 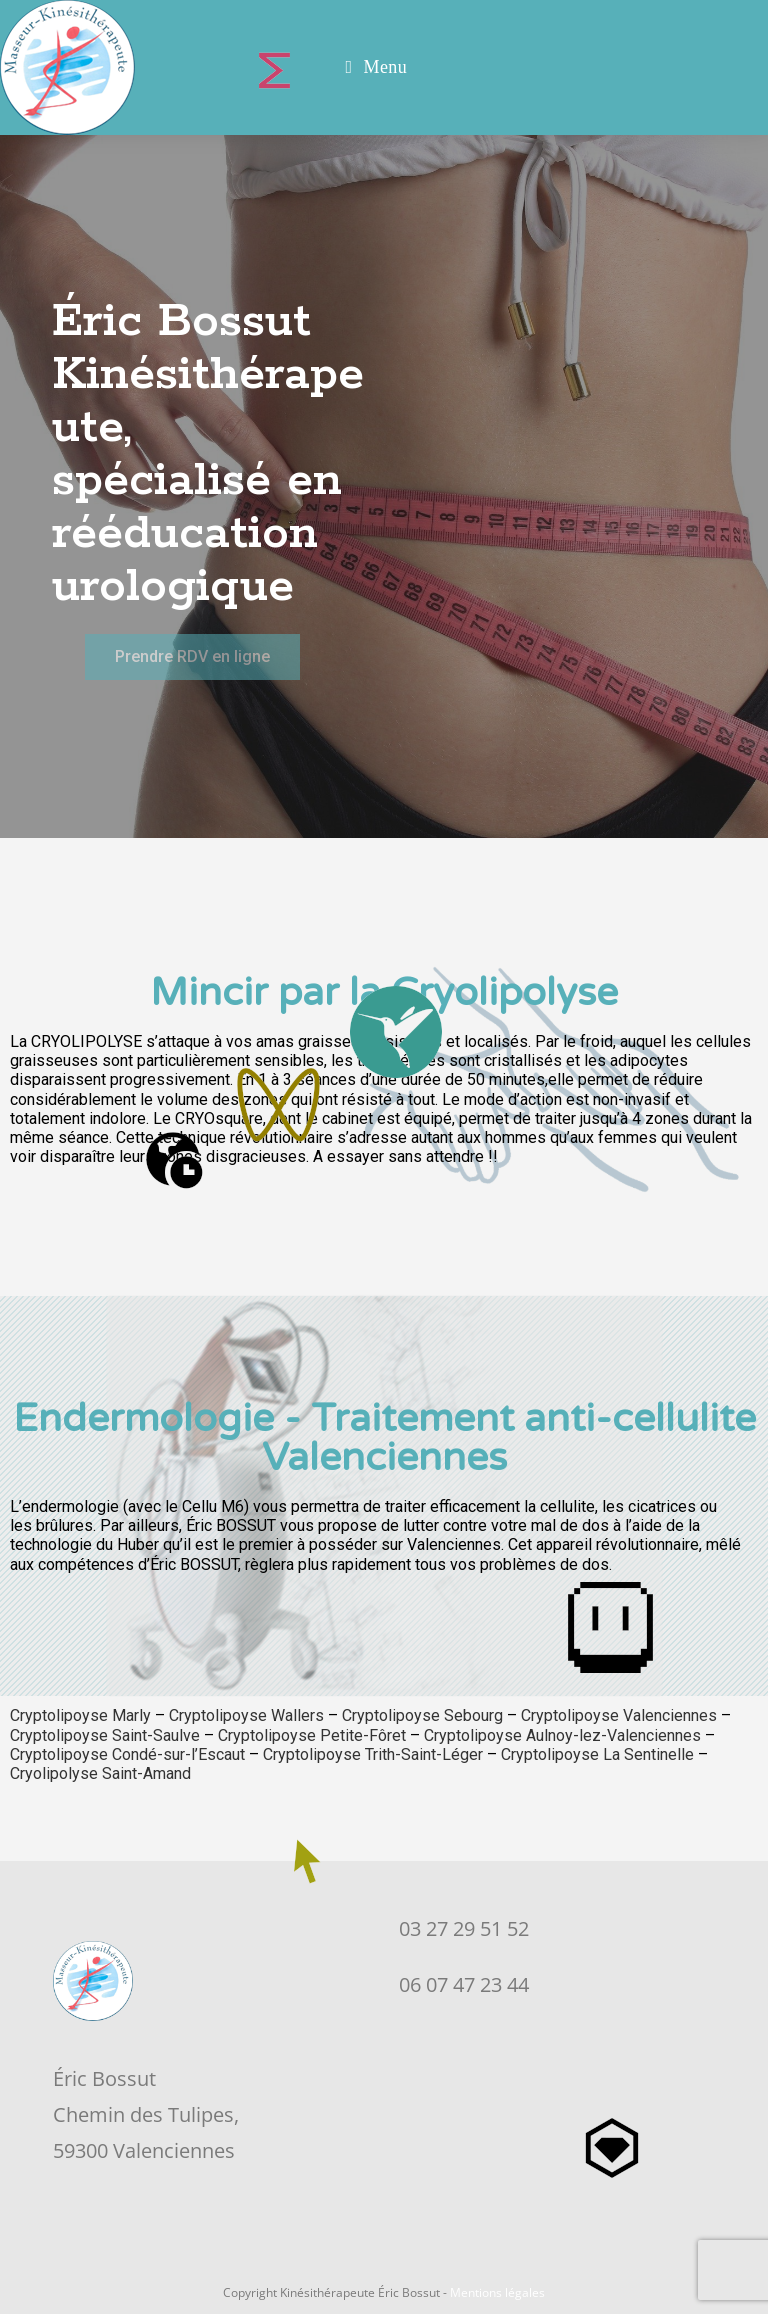 What do you see at coordinates (612, 2148) in the screenshot?
I see `visit the RubyGems package repository` at bounding box center [612, 2148].